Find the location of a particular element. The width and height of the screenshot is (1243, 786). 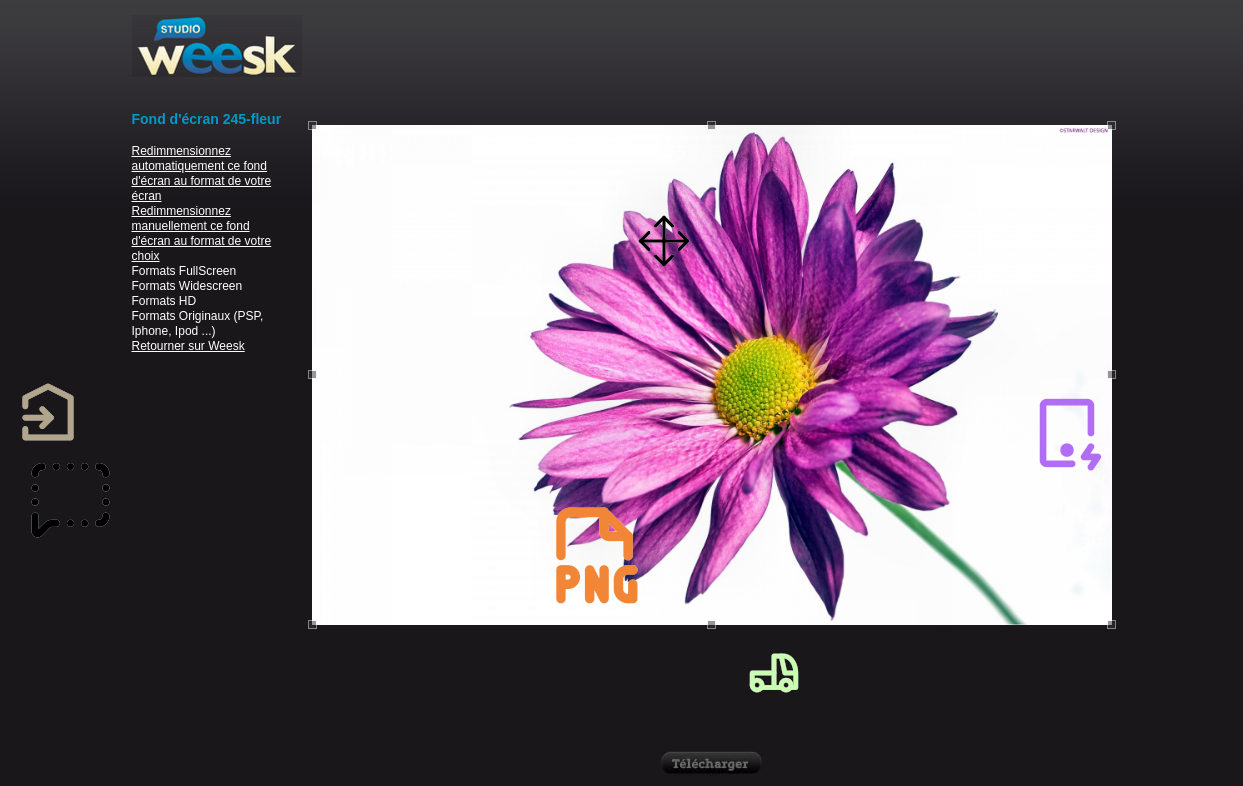

compose a draft message is located at coordinates (70, 498).